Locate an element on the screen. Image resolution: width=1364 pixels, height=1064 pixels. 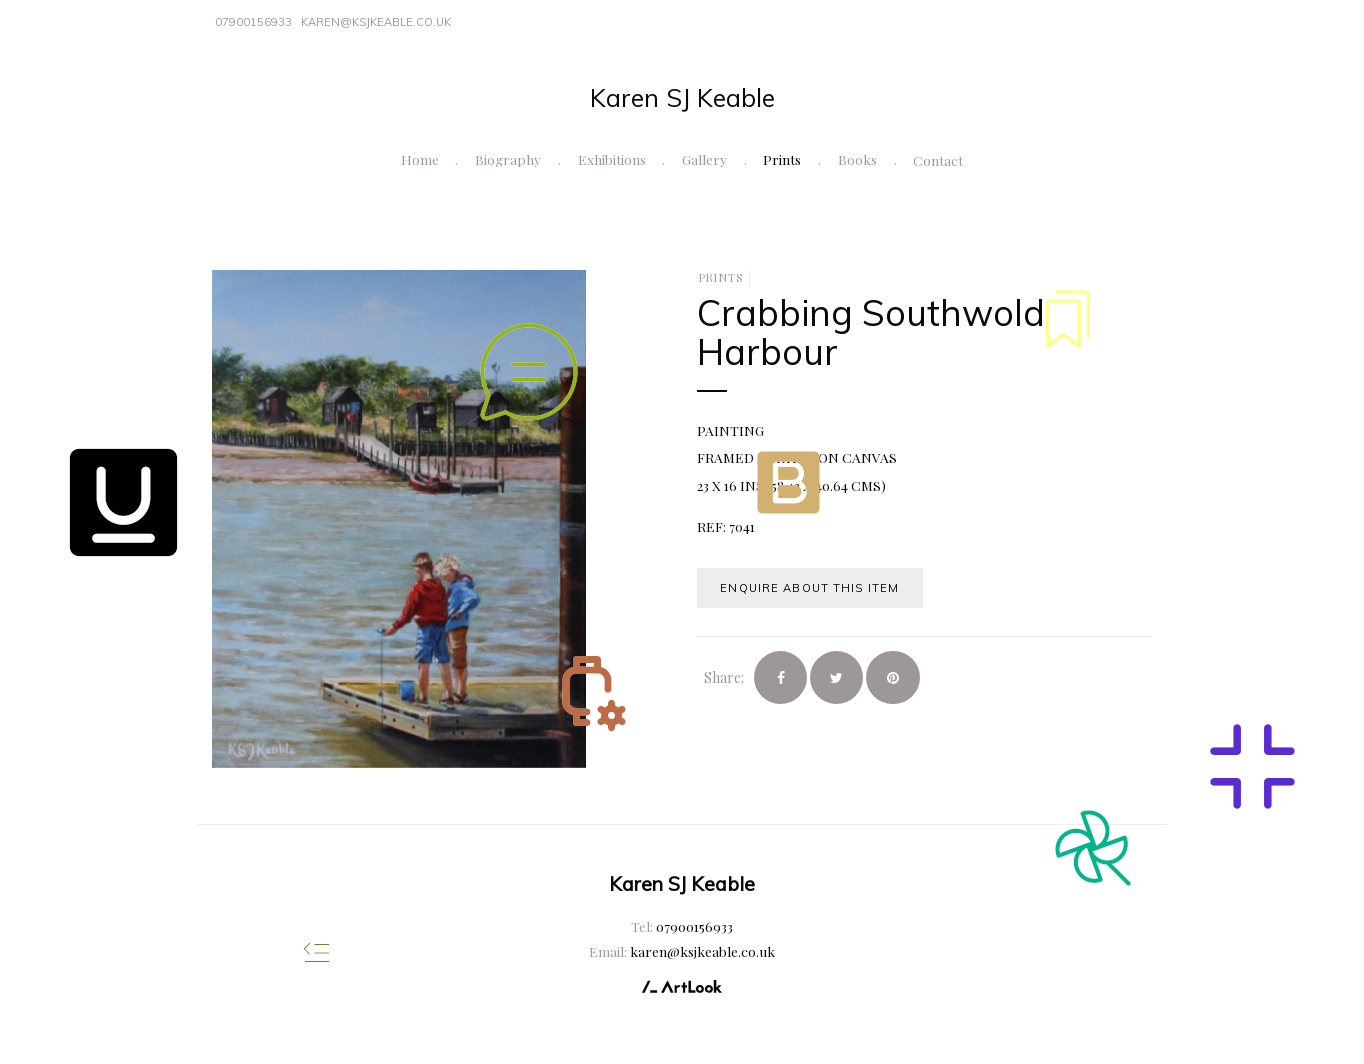
exit fullscreen mode is located at coordinates (1252, 766).